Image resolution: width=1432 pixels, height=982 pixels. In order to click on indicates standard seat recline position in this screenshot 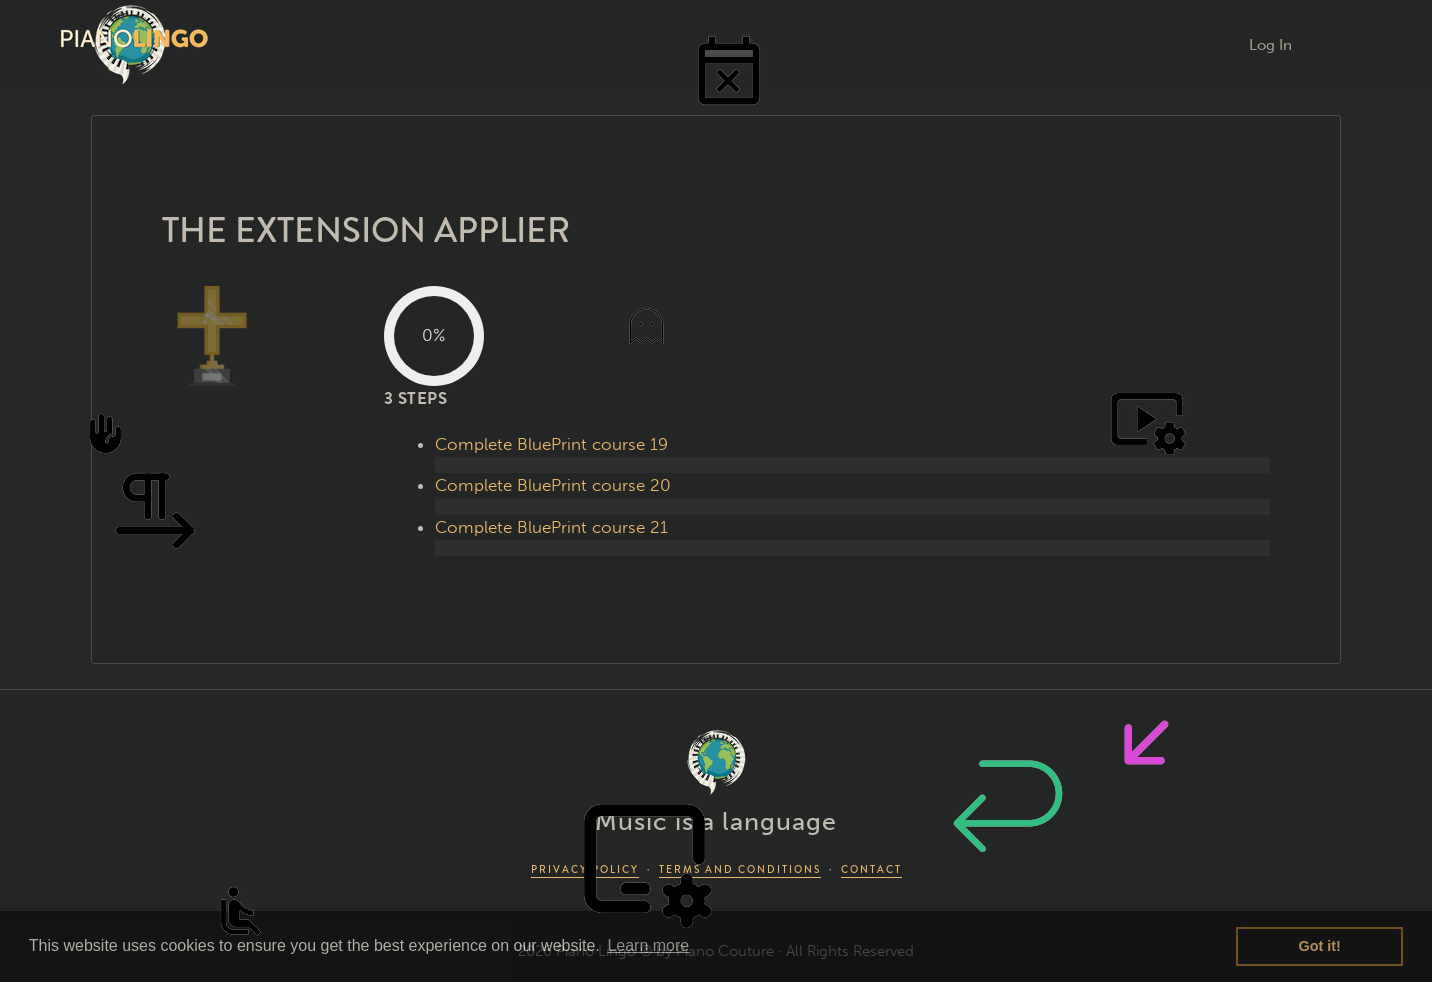, I will do `click(241, 912)`.